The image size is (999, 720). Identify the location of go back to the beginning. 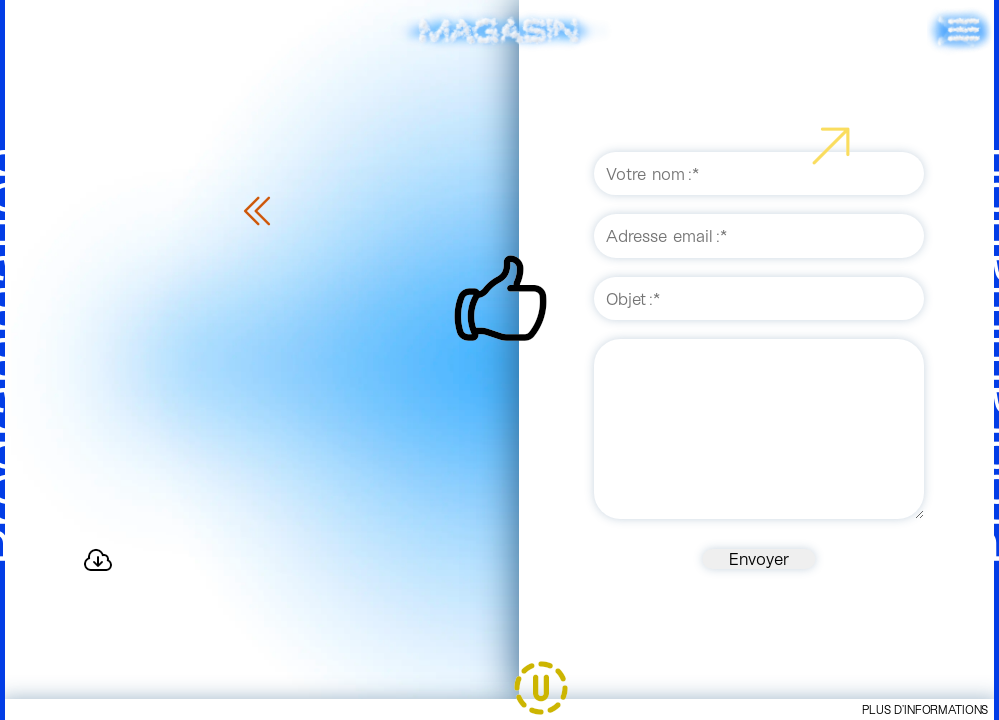
(257, 211).